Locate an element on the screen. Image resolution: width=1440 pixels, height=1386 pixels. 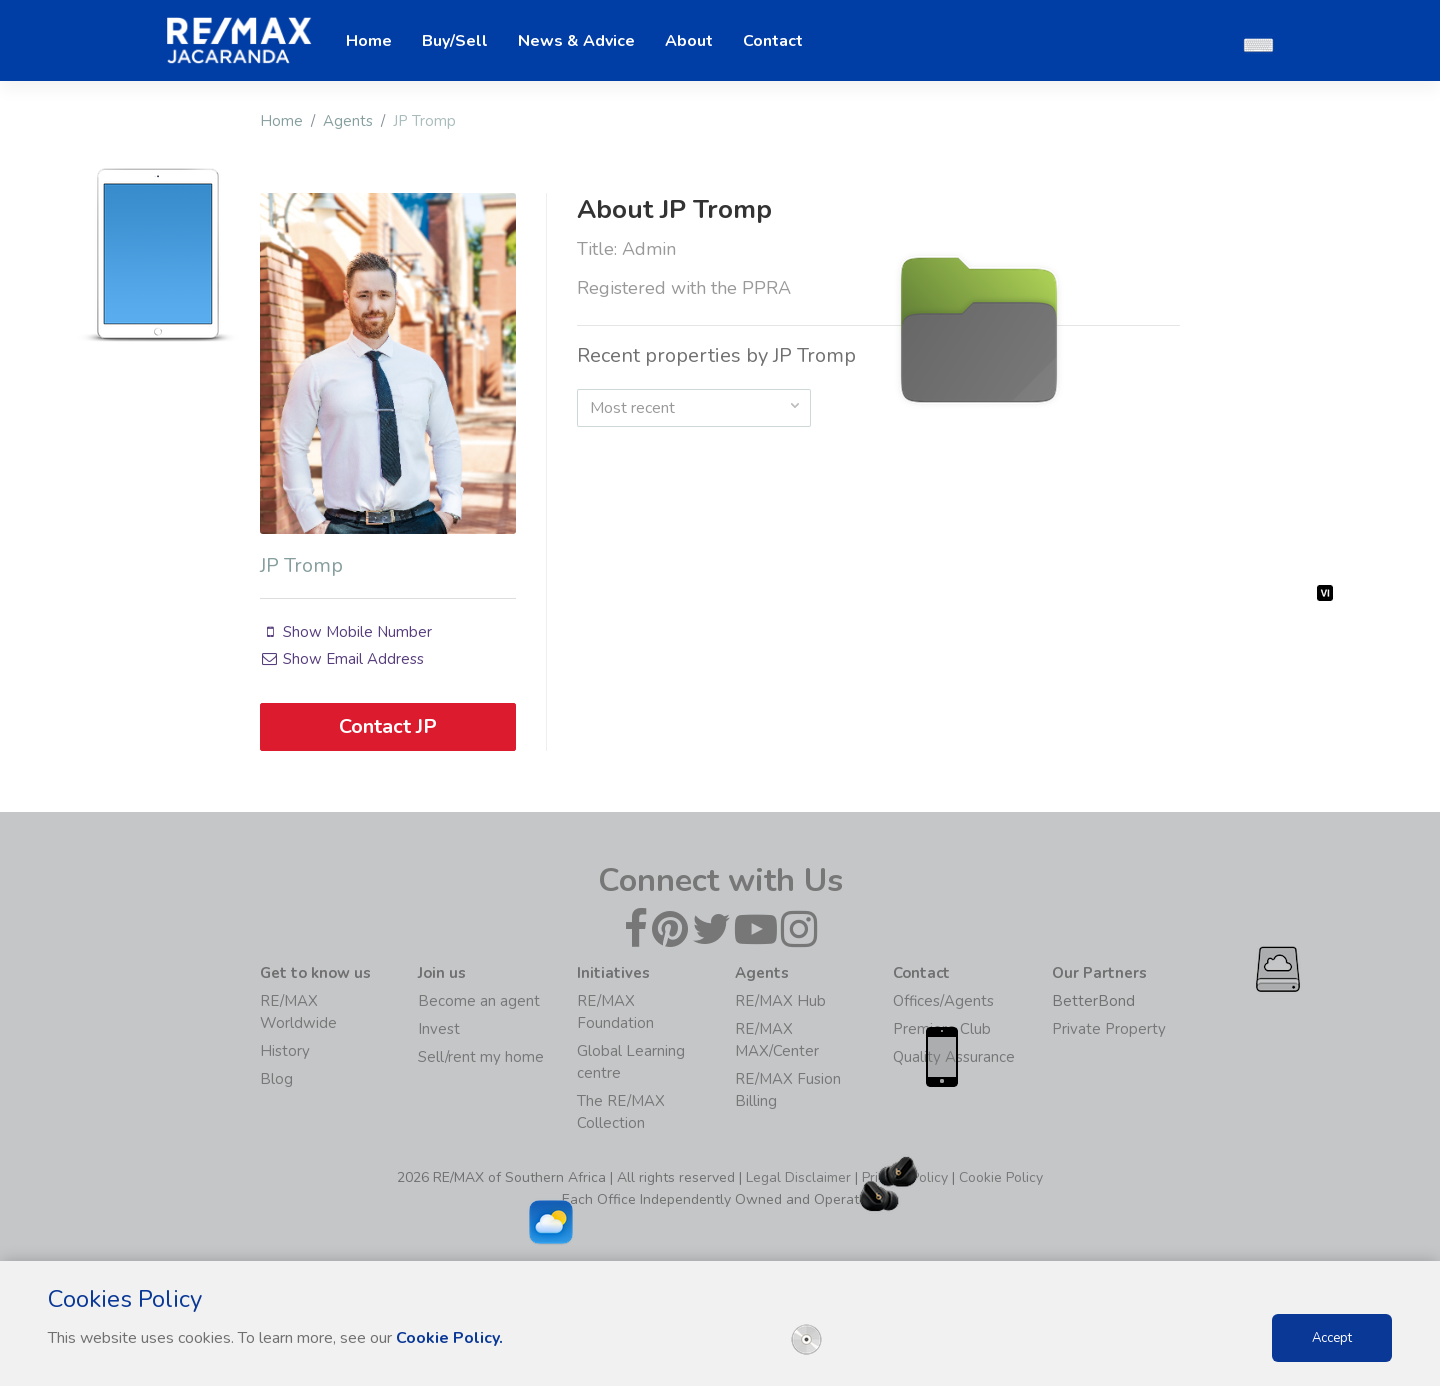
open the weather app is located at coordinates (551, 1222).